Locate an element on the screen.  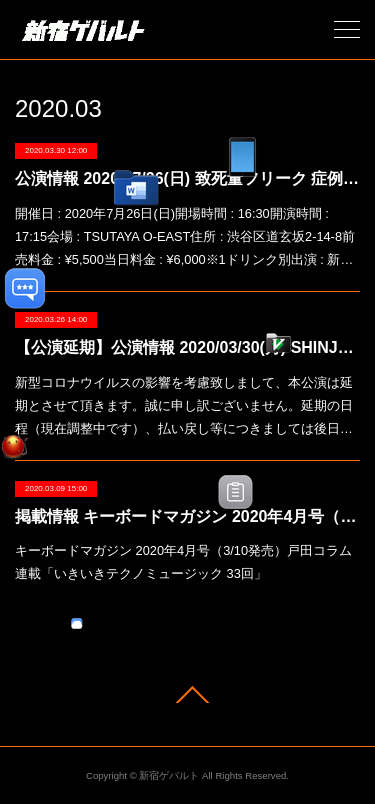
submit feedback or ratings is located at coordinates (25, 289).